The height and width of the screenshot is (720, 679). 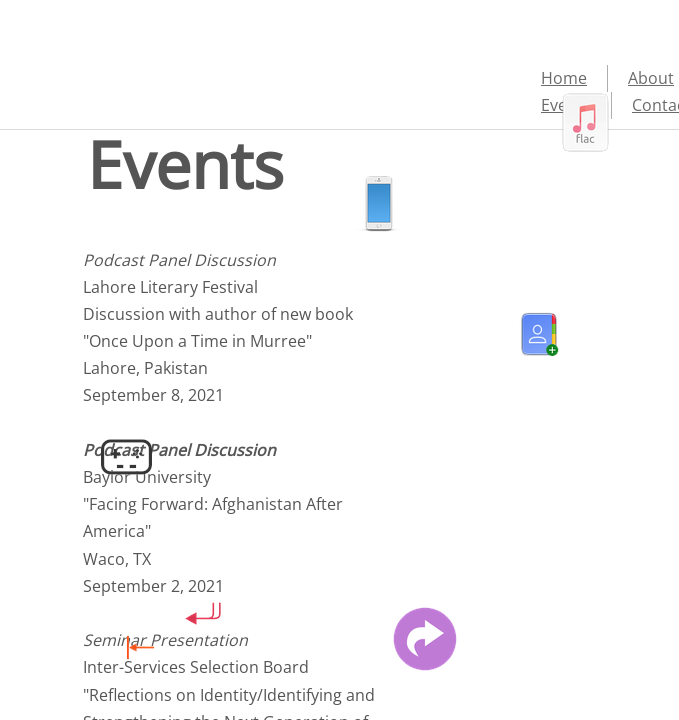 I want to click on add a new contact, so click(x=539, y=334).